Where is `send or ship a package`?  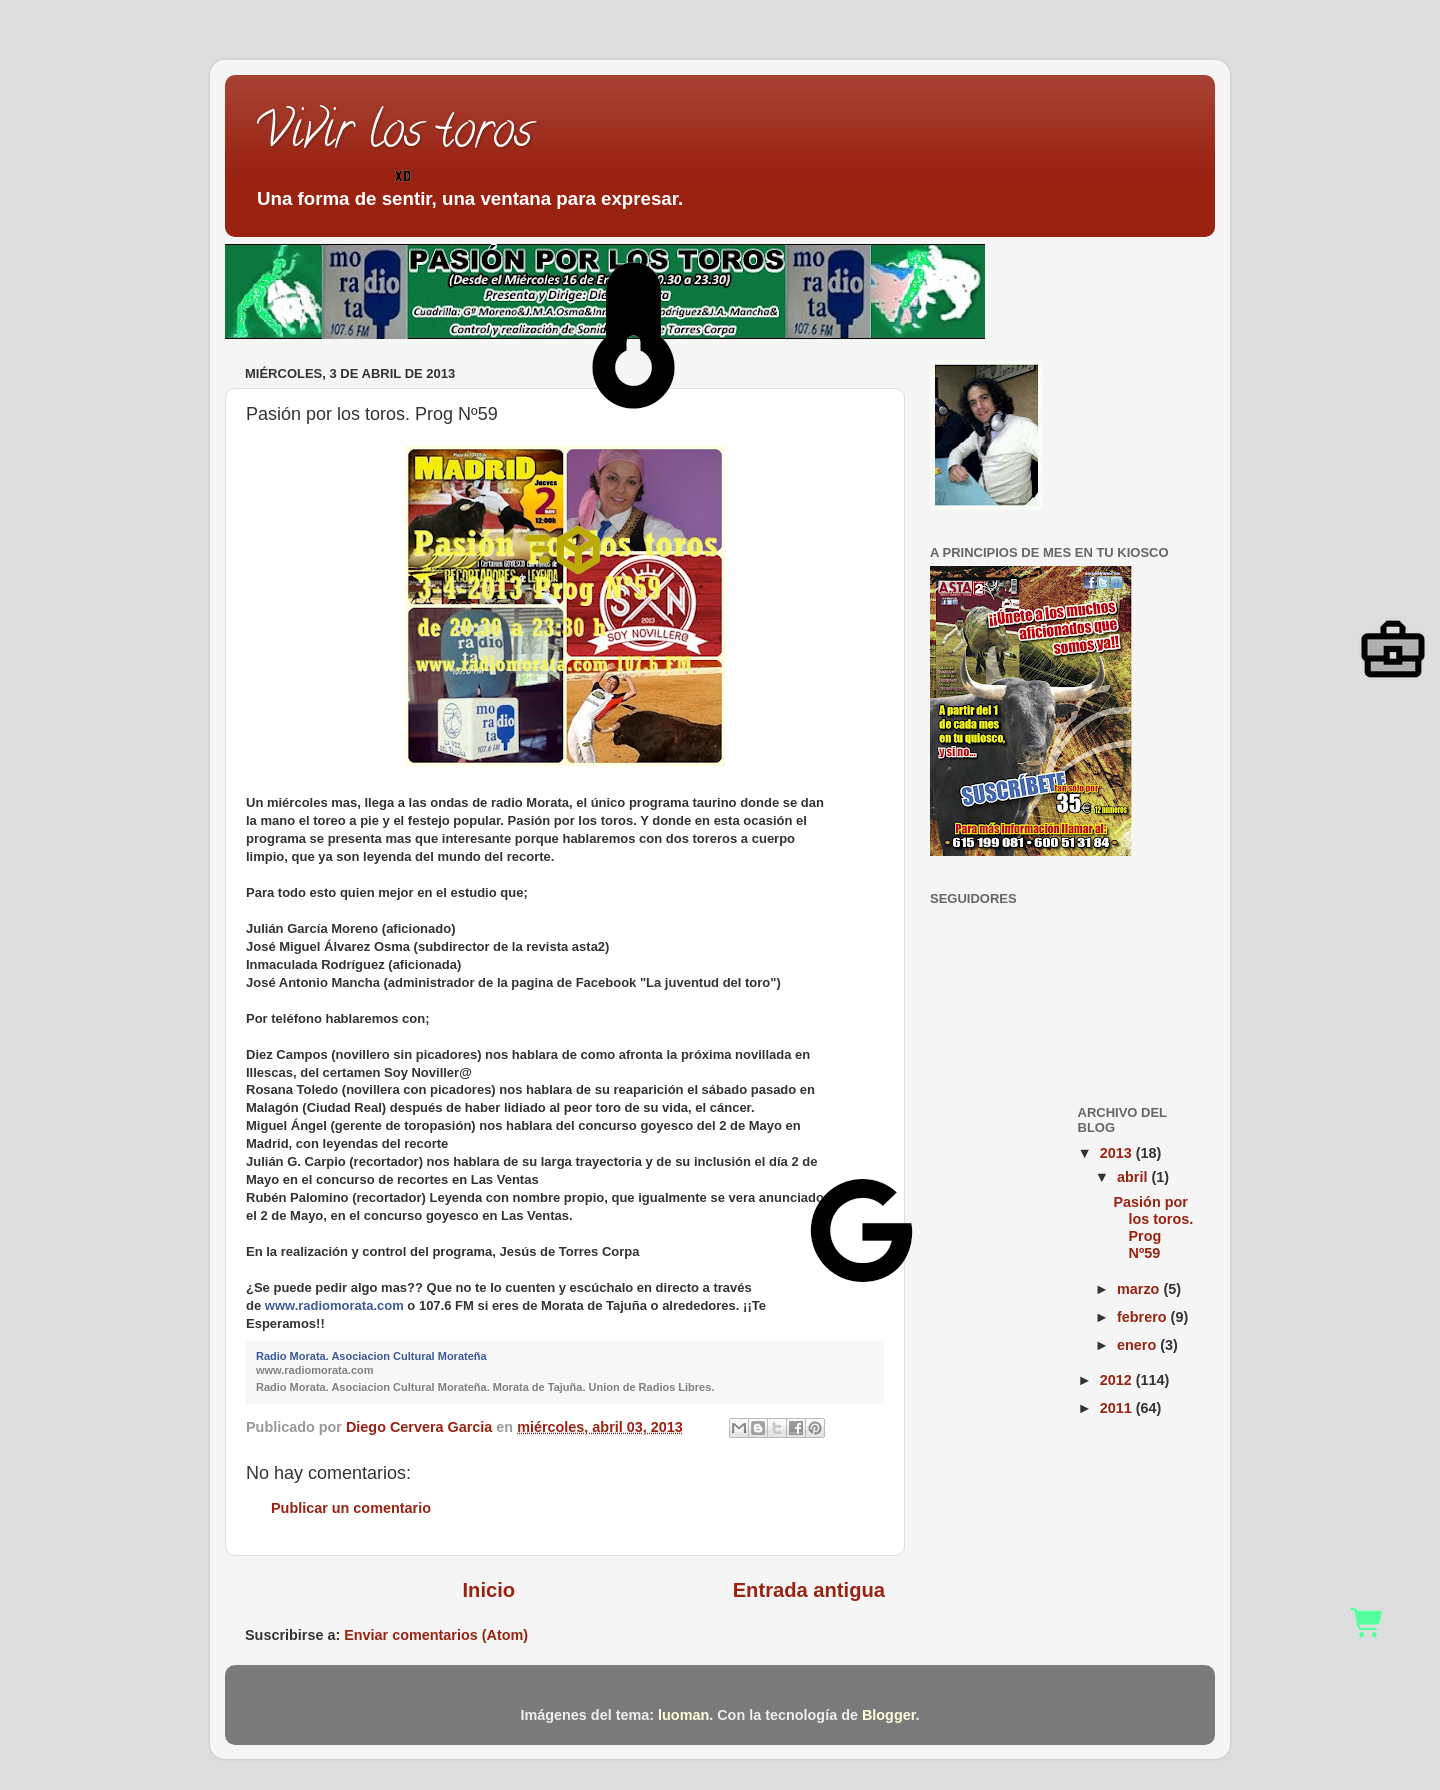
send or ship a package is located at coordinates (564, 549).